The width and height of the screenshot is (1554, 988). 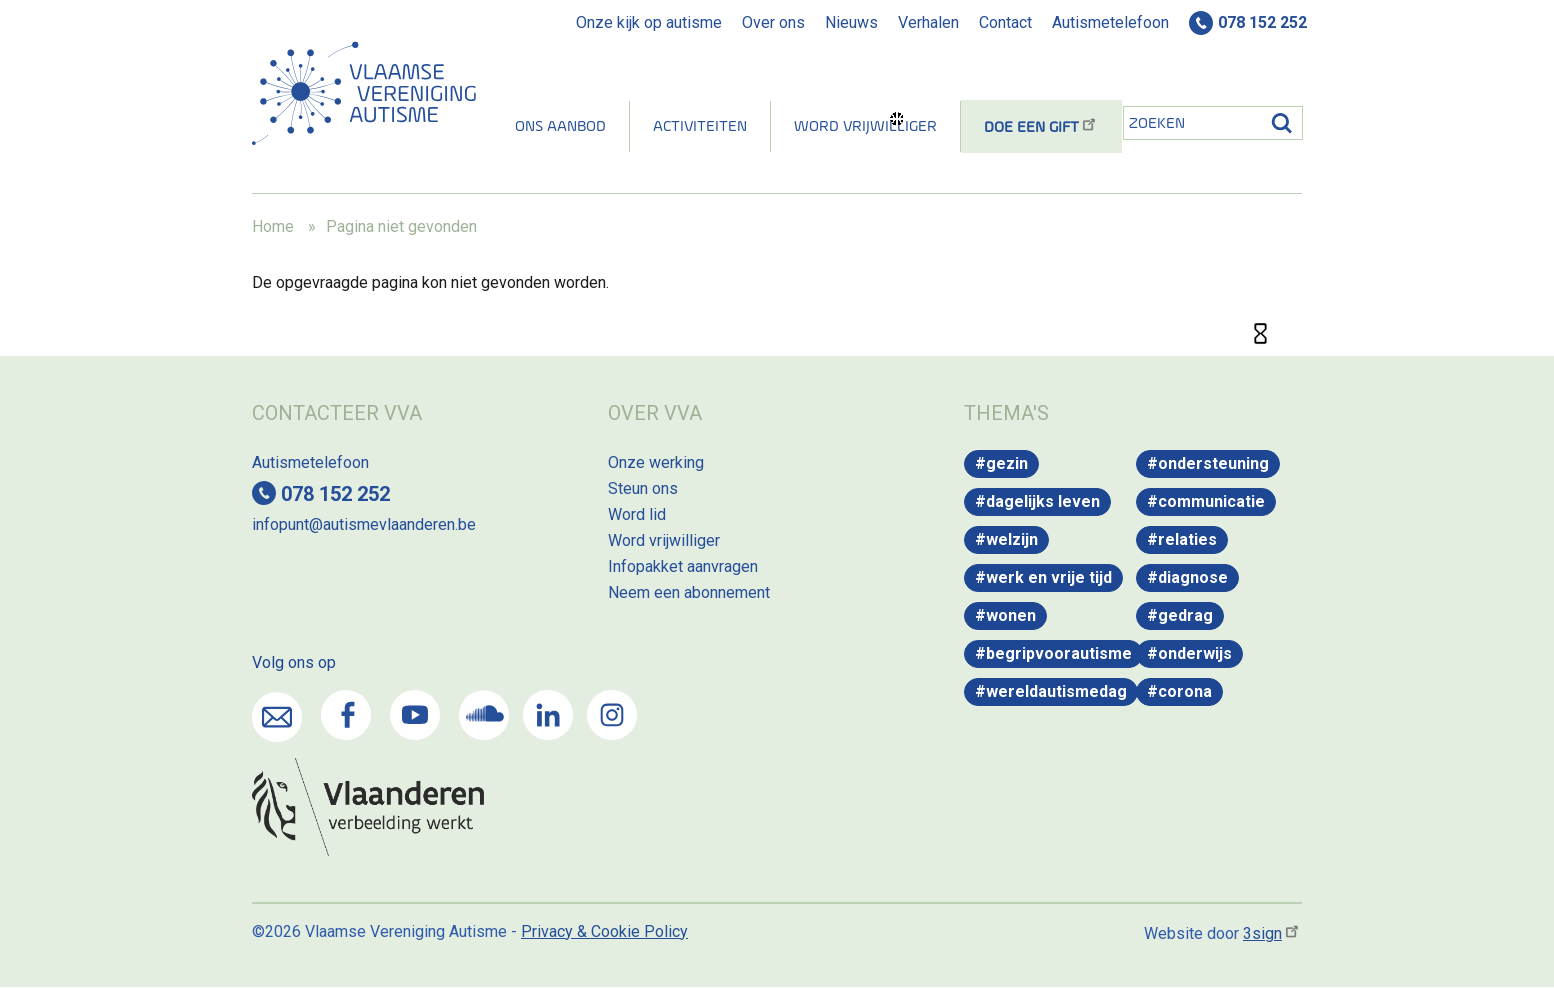 What do you see at coordinates (1260, 333) in the screenshot?
I see `indicates a process is waiting or pending` at bounding box center [1260, 333].